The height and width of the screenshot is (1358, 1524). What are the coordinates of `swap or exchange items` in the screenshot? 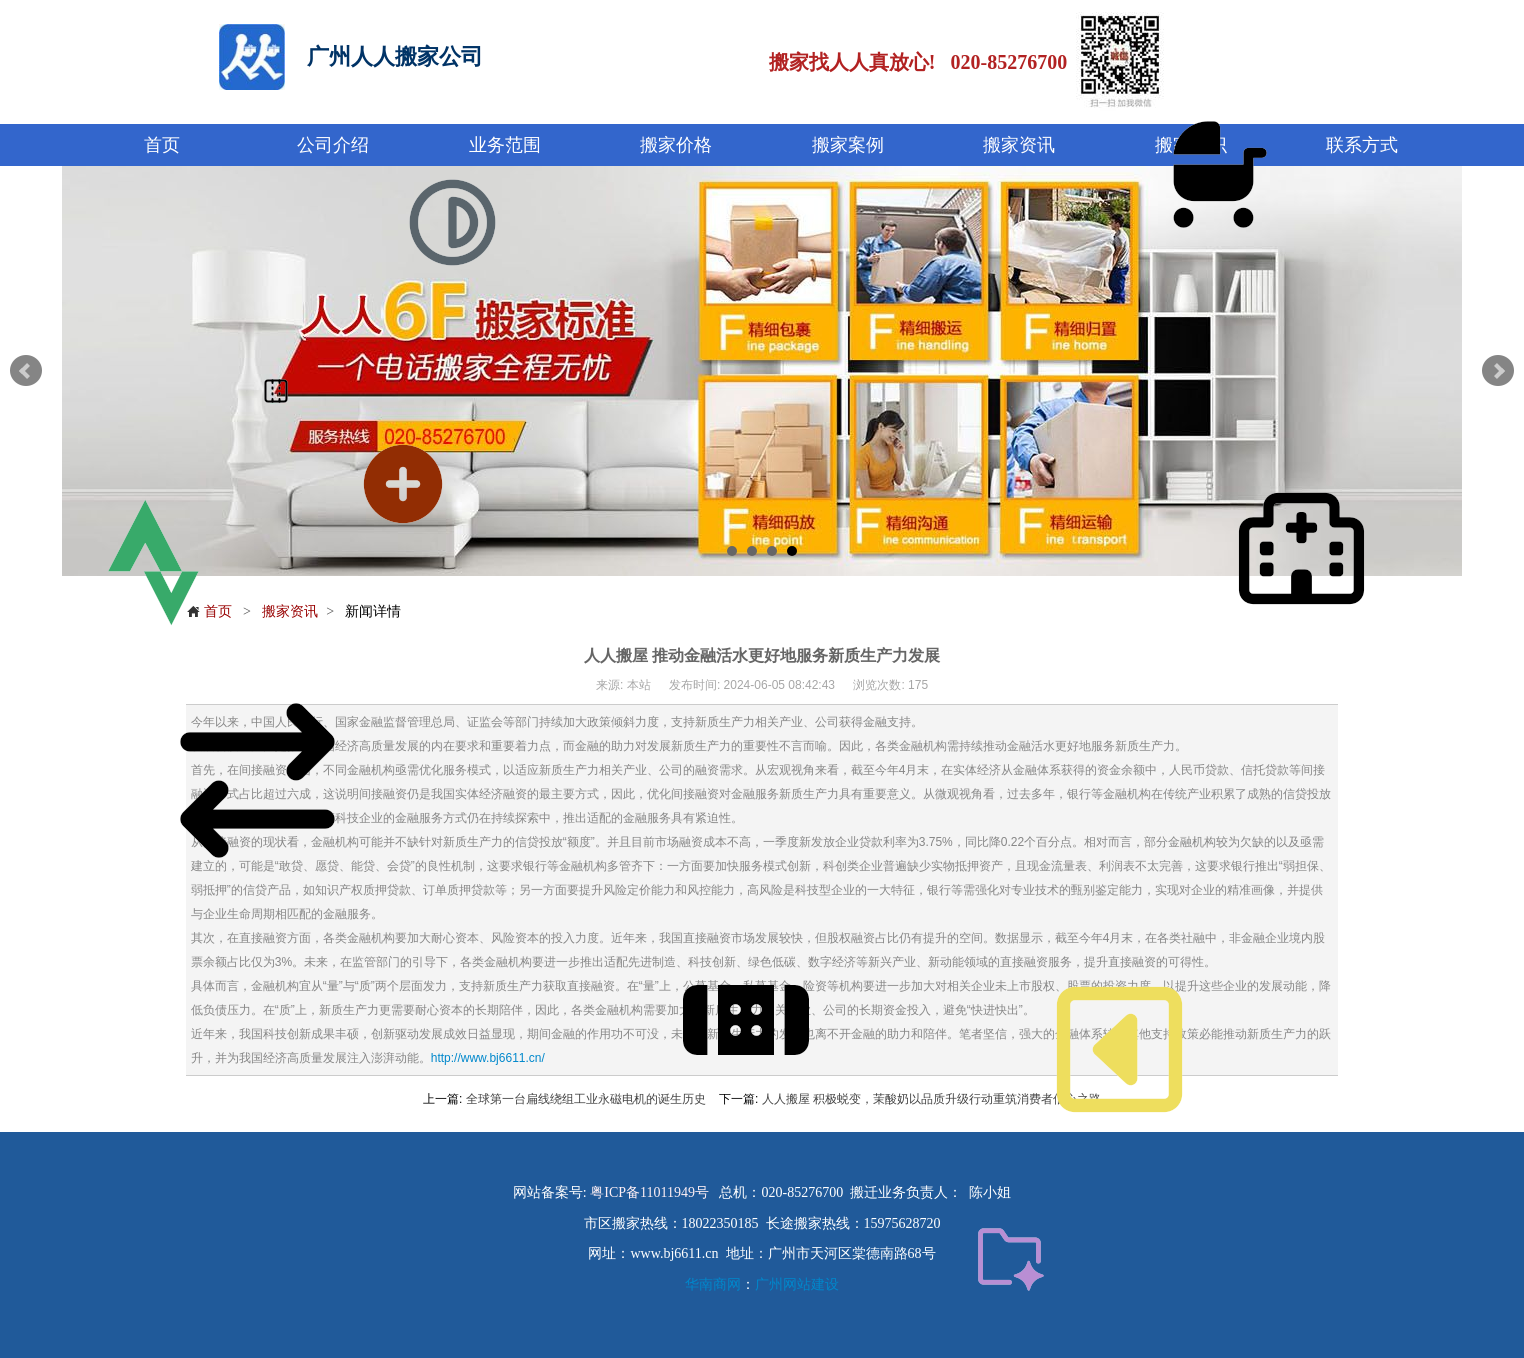 It's located at (257, 780).